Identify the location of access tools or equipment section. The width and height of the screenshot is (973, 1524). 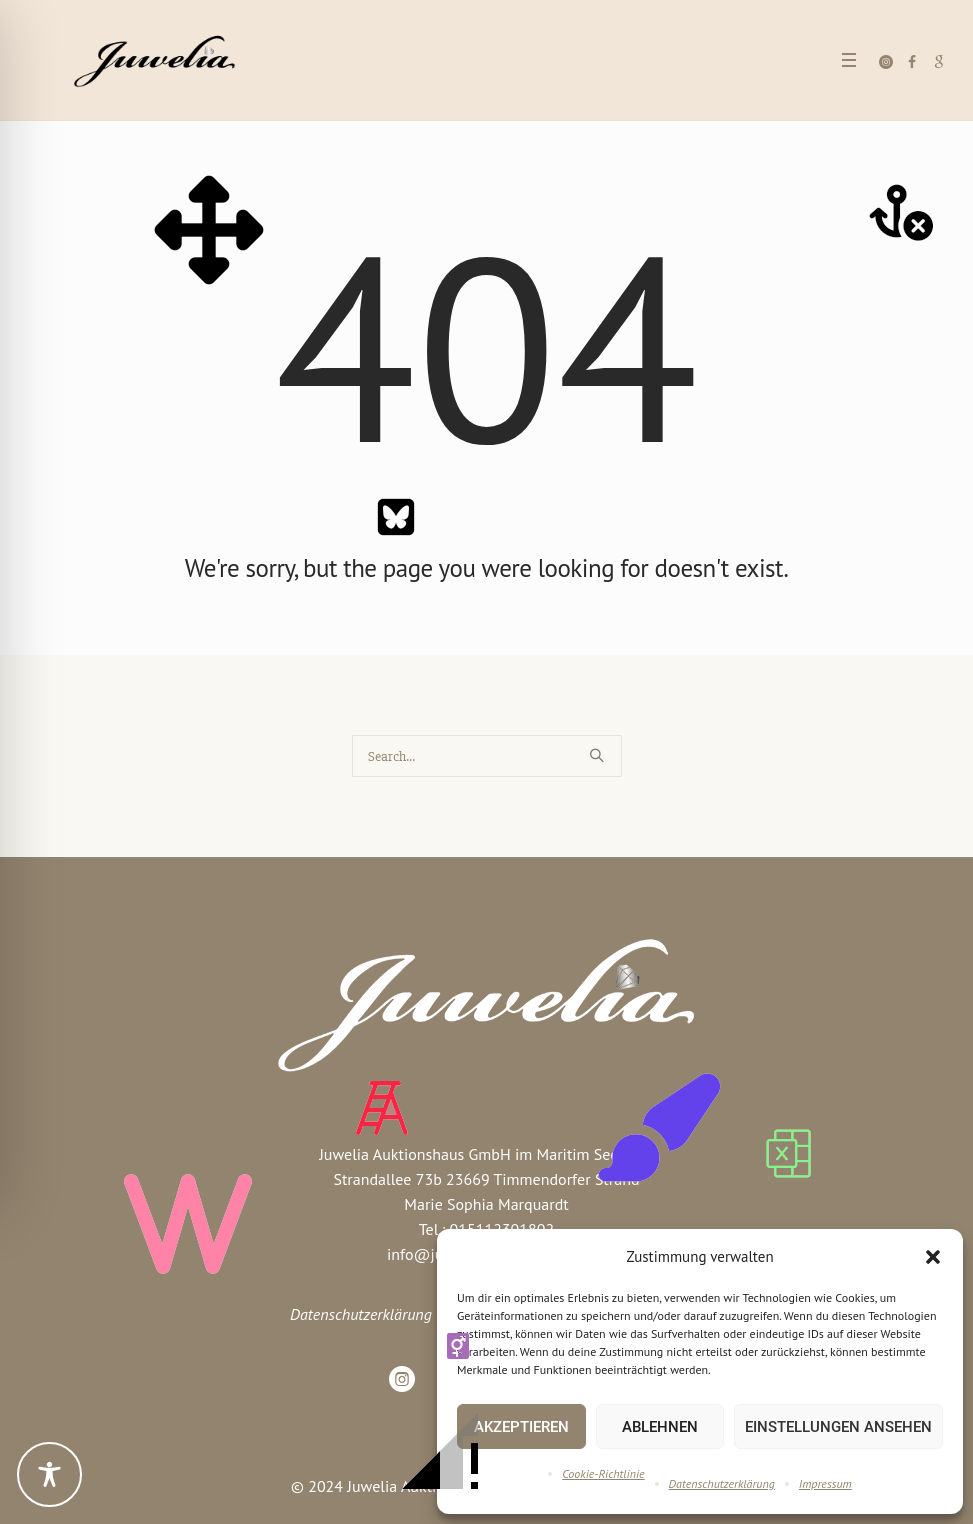
(383, 1108).